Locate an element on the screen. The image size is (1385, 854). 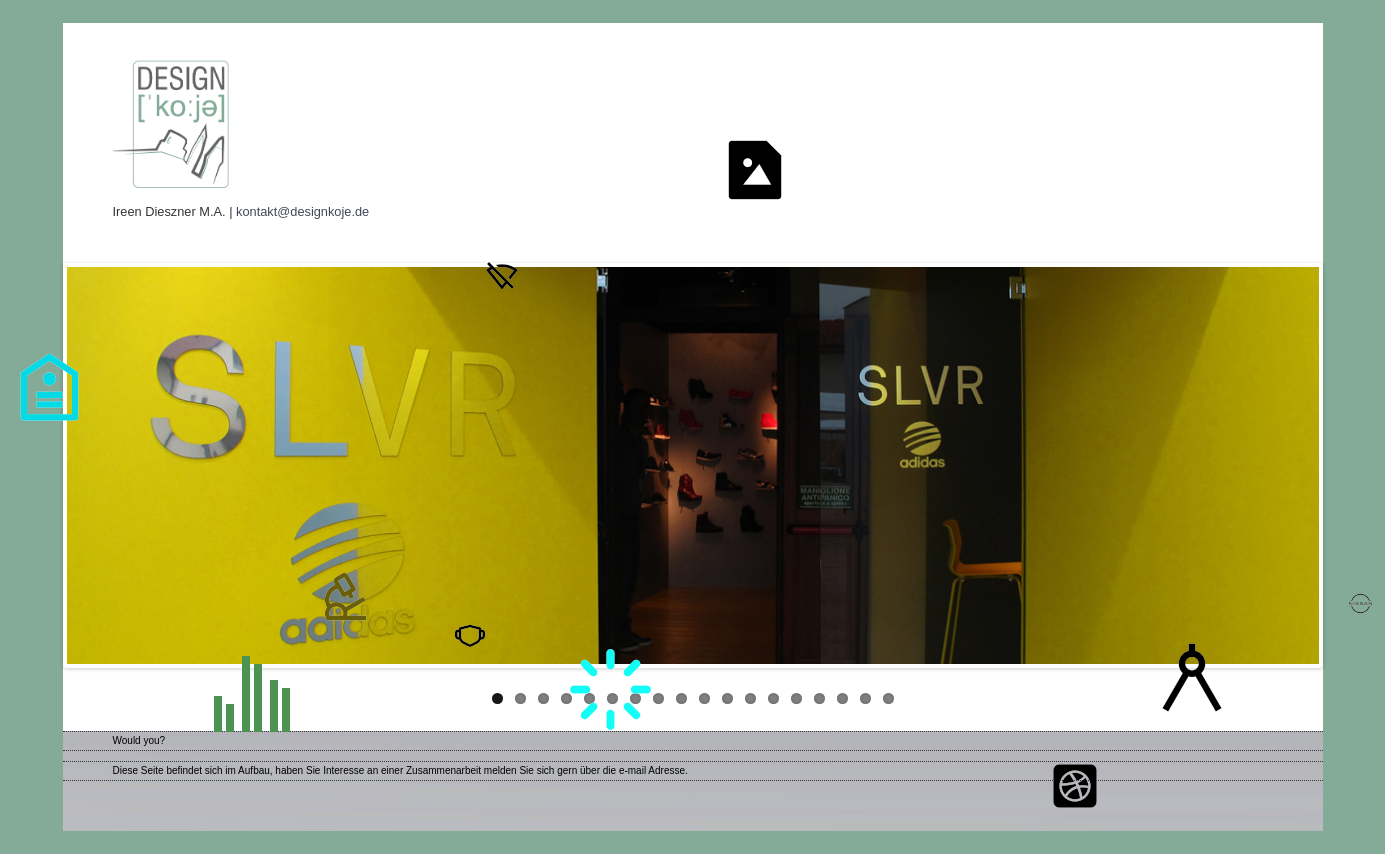
indicates face mask required is located at coordinates (470, 636).